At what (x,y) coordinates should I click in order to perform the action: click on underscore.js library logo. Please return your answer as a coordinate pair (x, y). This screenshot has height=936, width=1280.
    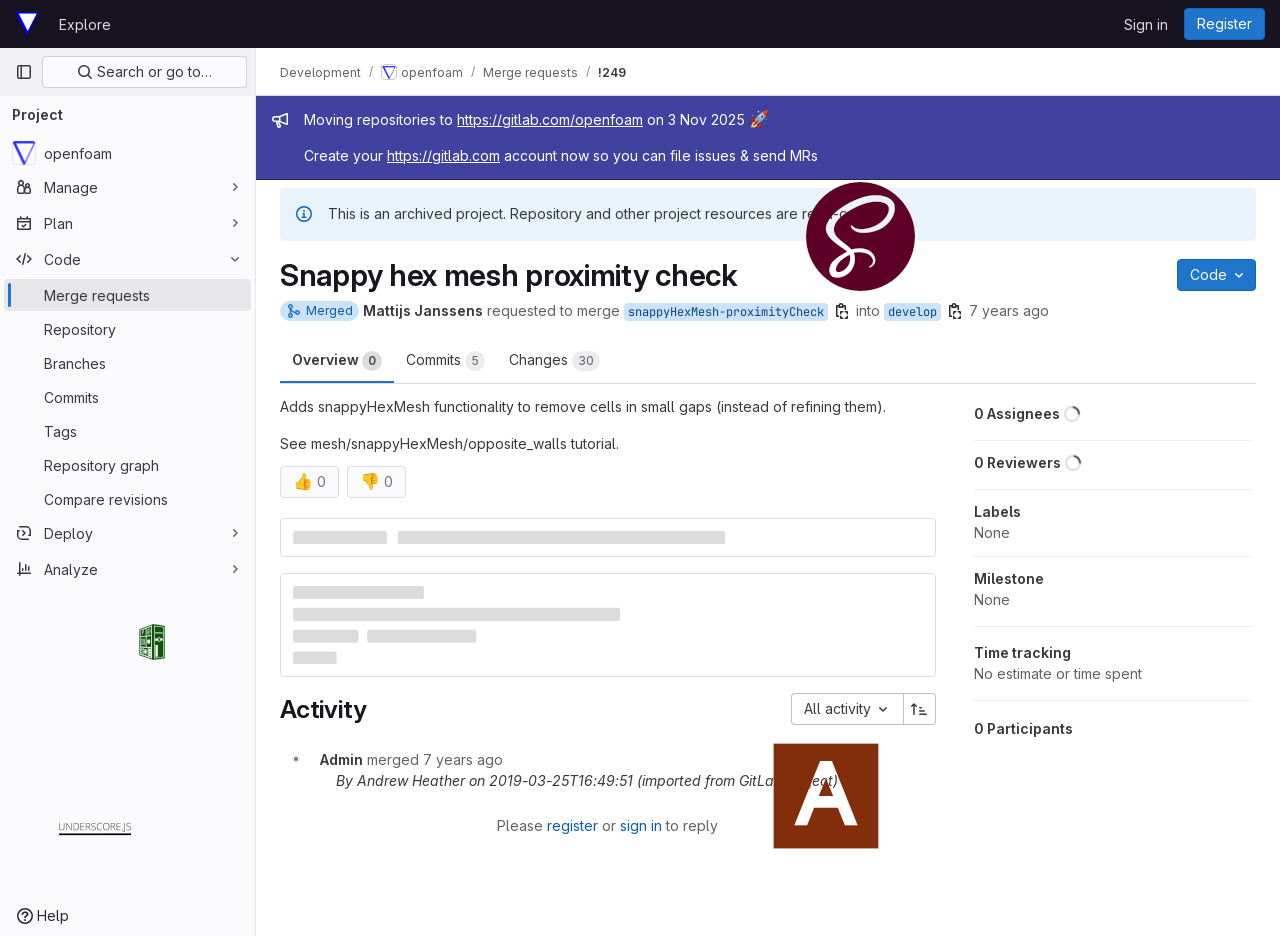
    Looking at the image, I should click on (95, 829).